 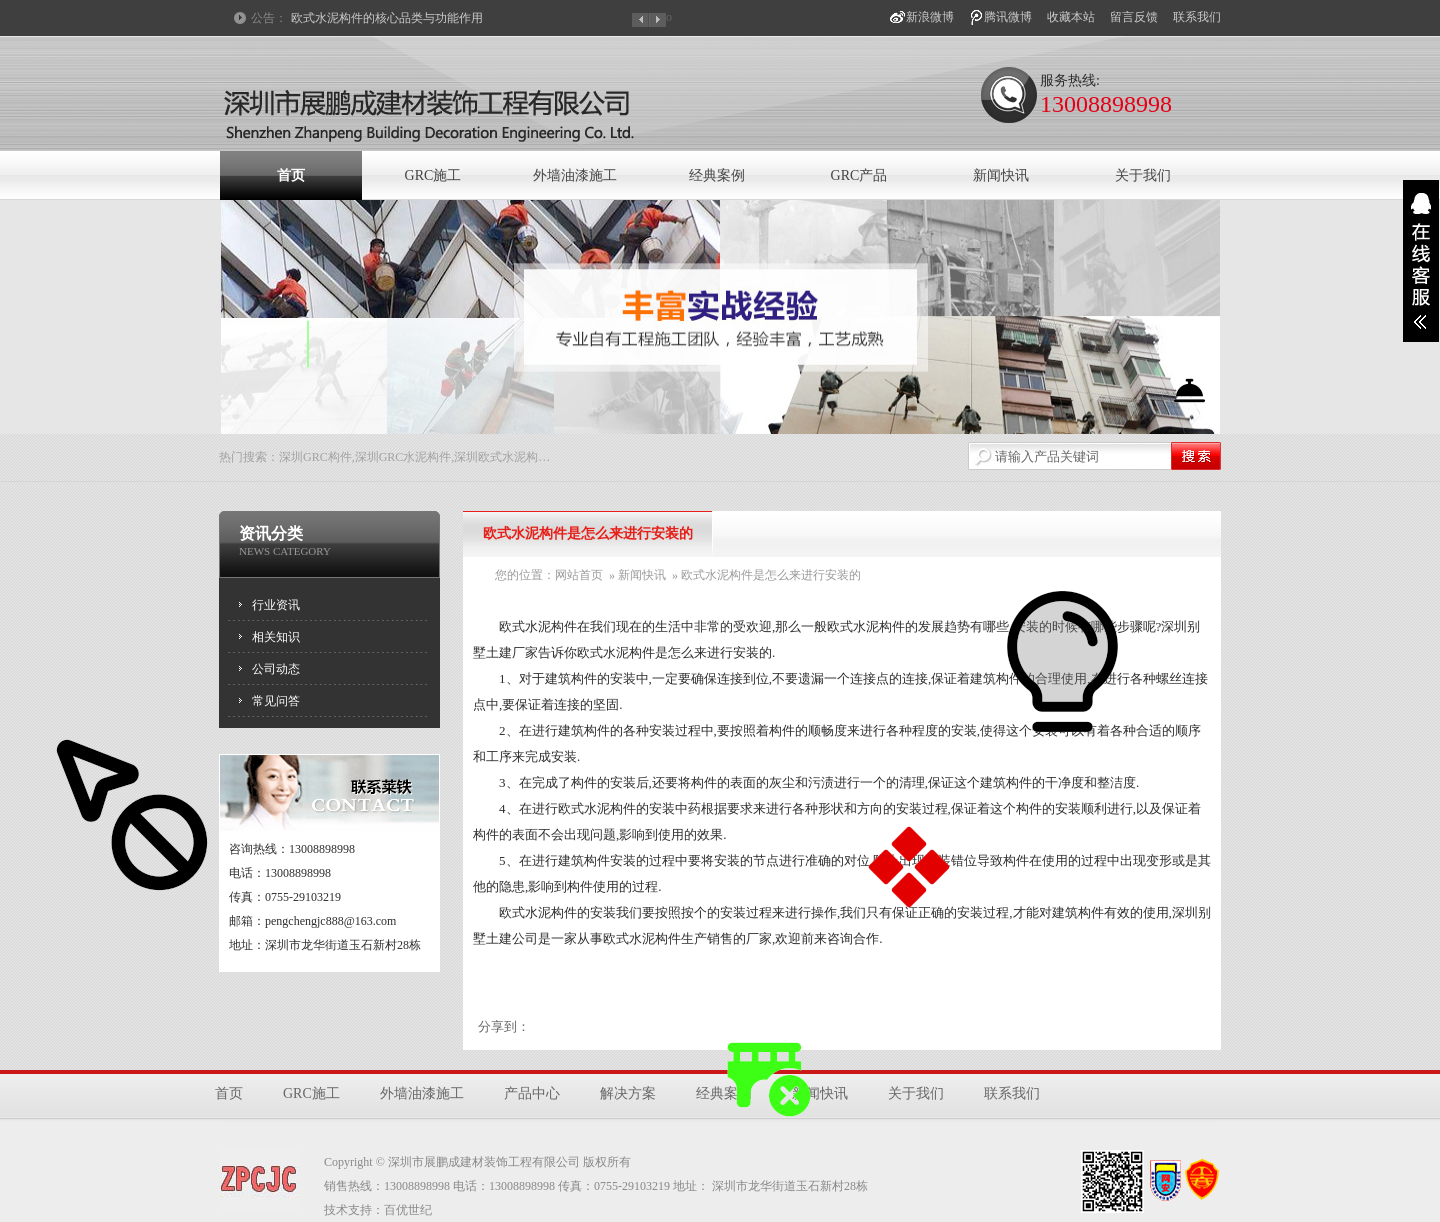 I want to click on vertical divider separating UI elements, so click(x=308, y=344).